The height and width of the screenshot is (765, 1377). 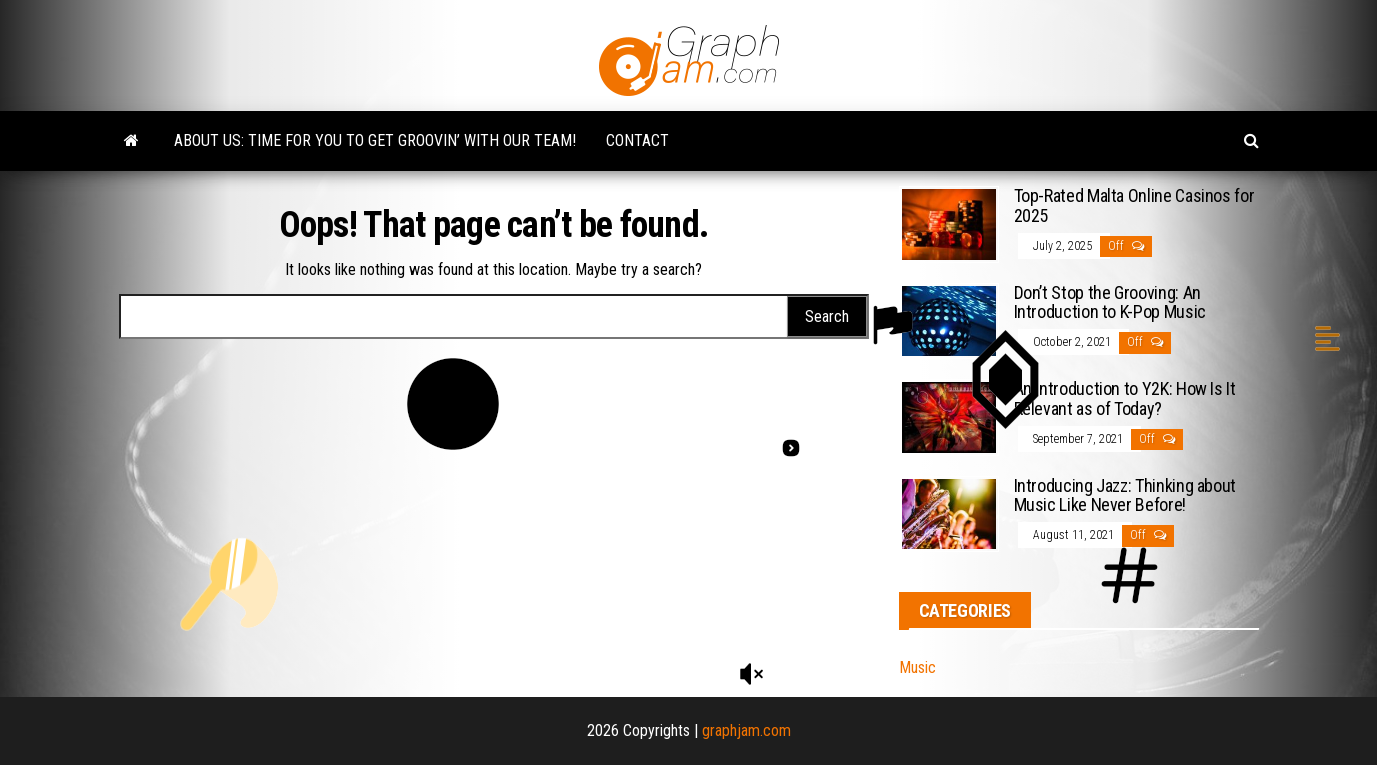 What do you see at coordinates (229, 584) in the screenshot?
I see `discord golden bug hunter badge indicating elite bug reporter status` at bounding box center [229, 584].